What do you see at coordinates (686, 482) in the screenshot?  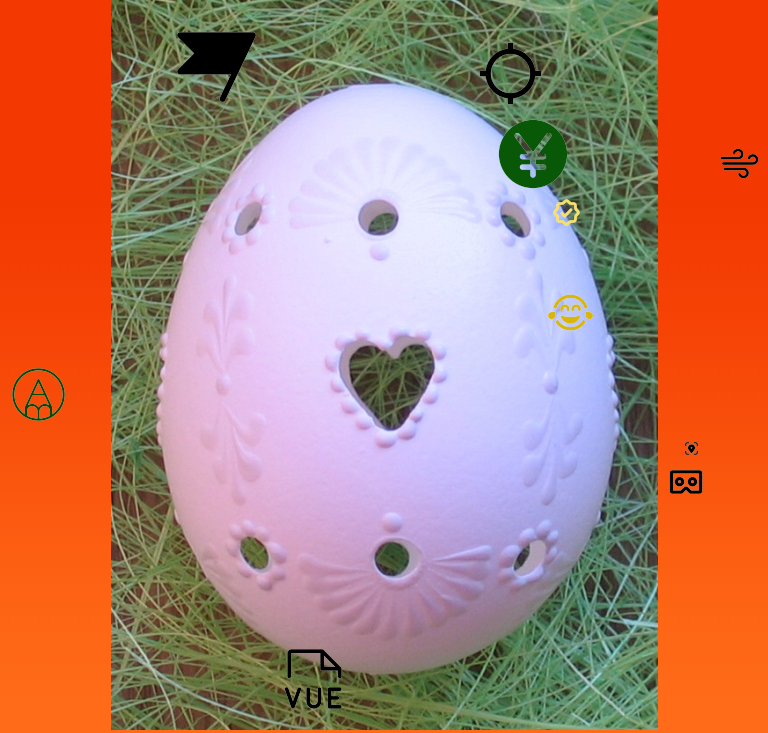 I see `launch google cardboard VR experience` at bounding box center [686, 482].